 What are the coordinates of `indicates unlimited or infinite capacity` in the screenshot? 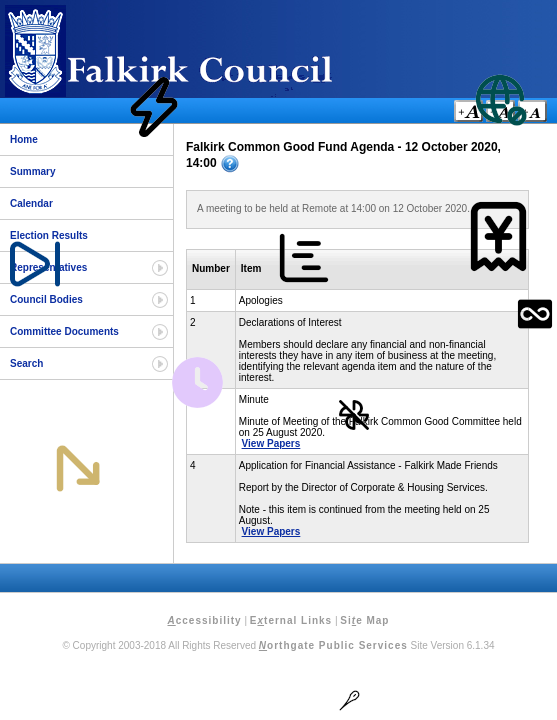 It's located at (535, 314).